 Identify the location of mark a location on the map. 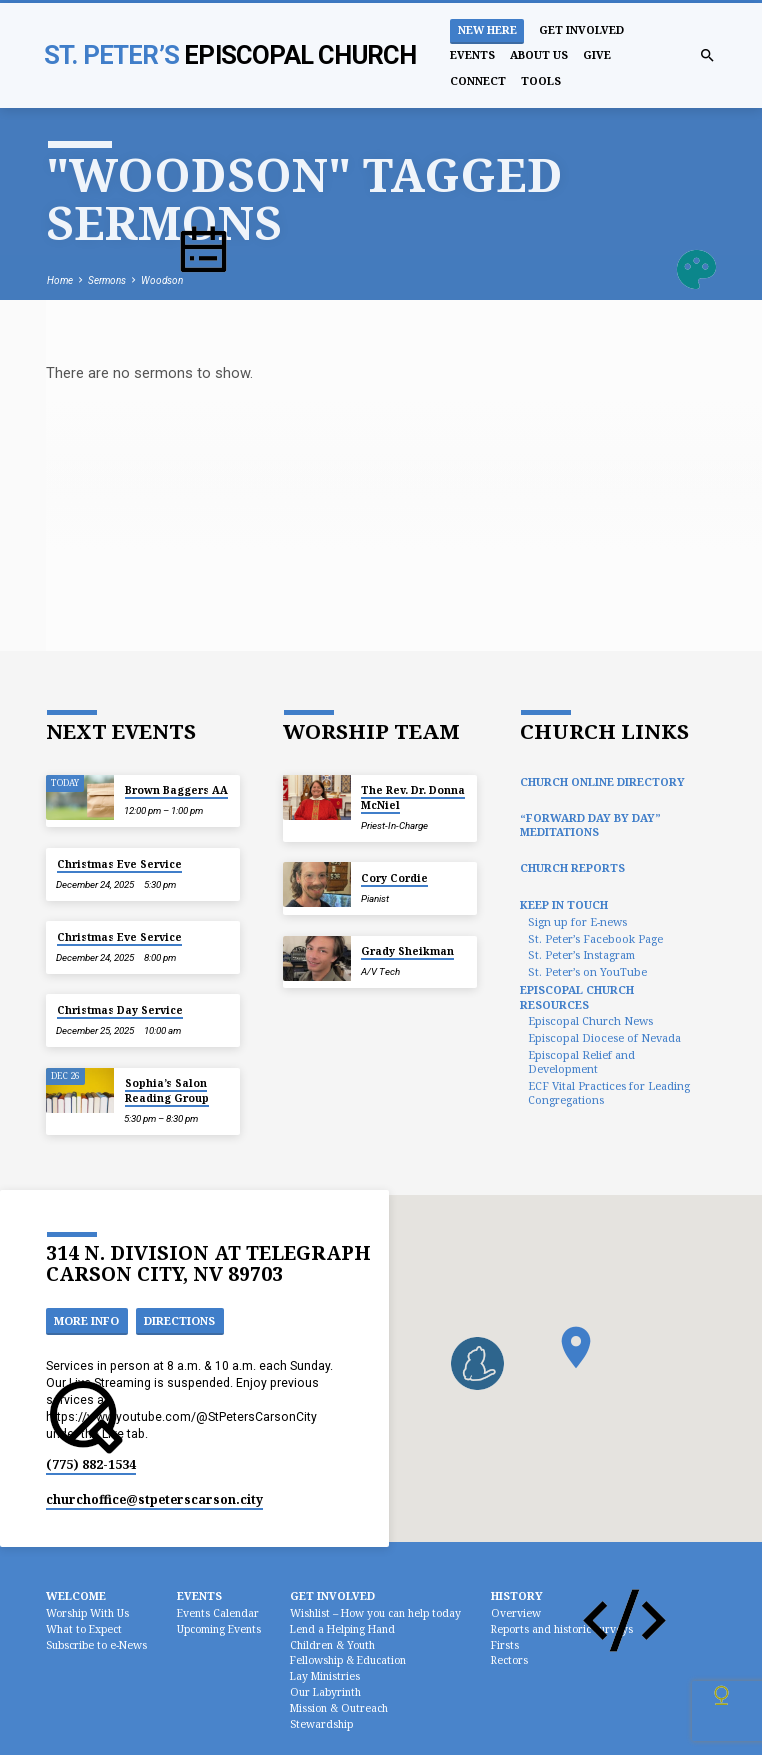
(721, 1694).